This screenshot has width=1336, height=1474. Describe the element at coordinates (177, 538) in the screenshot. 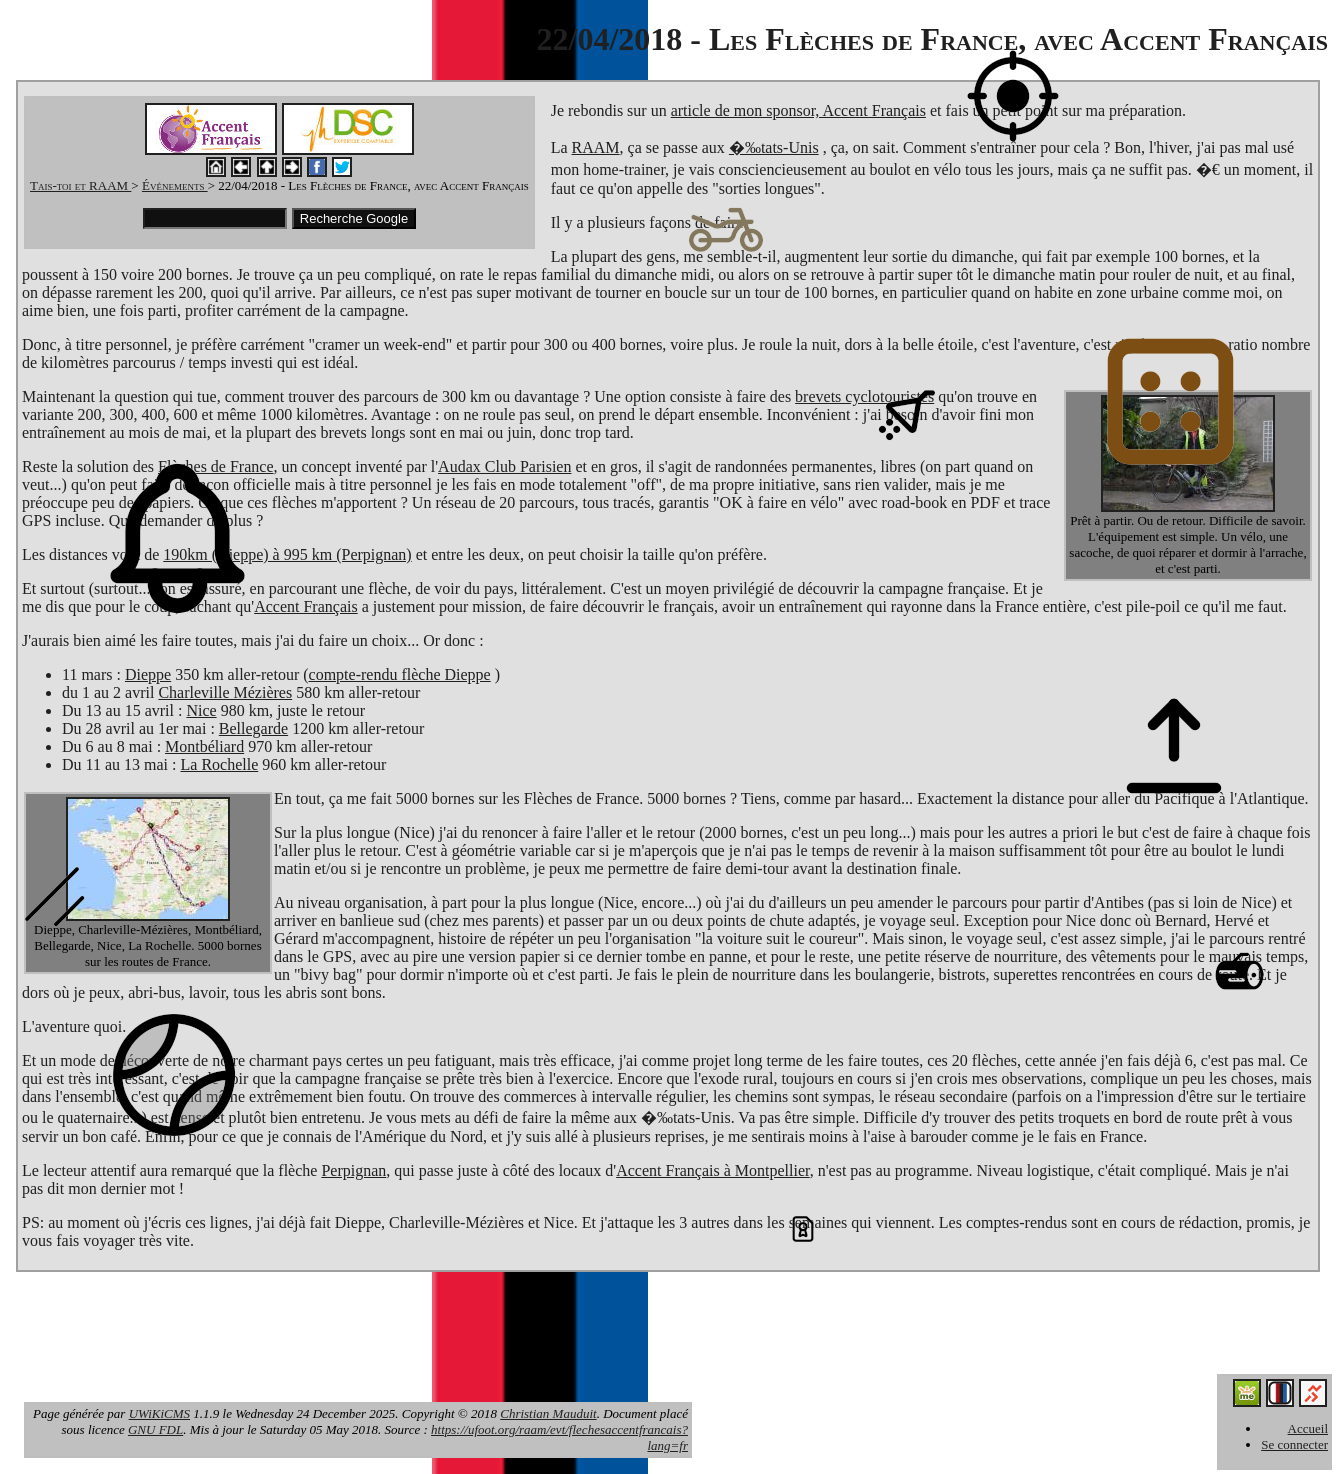

I see `view notifications` at that location.